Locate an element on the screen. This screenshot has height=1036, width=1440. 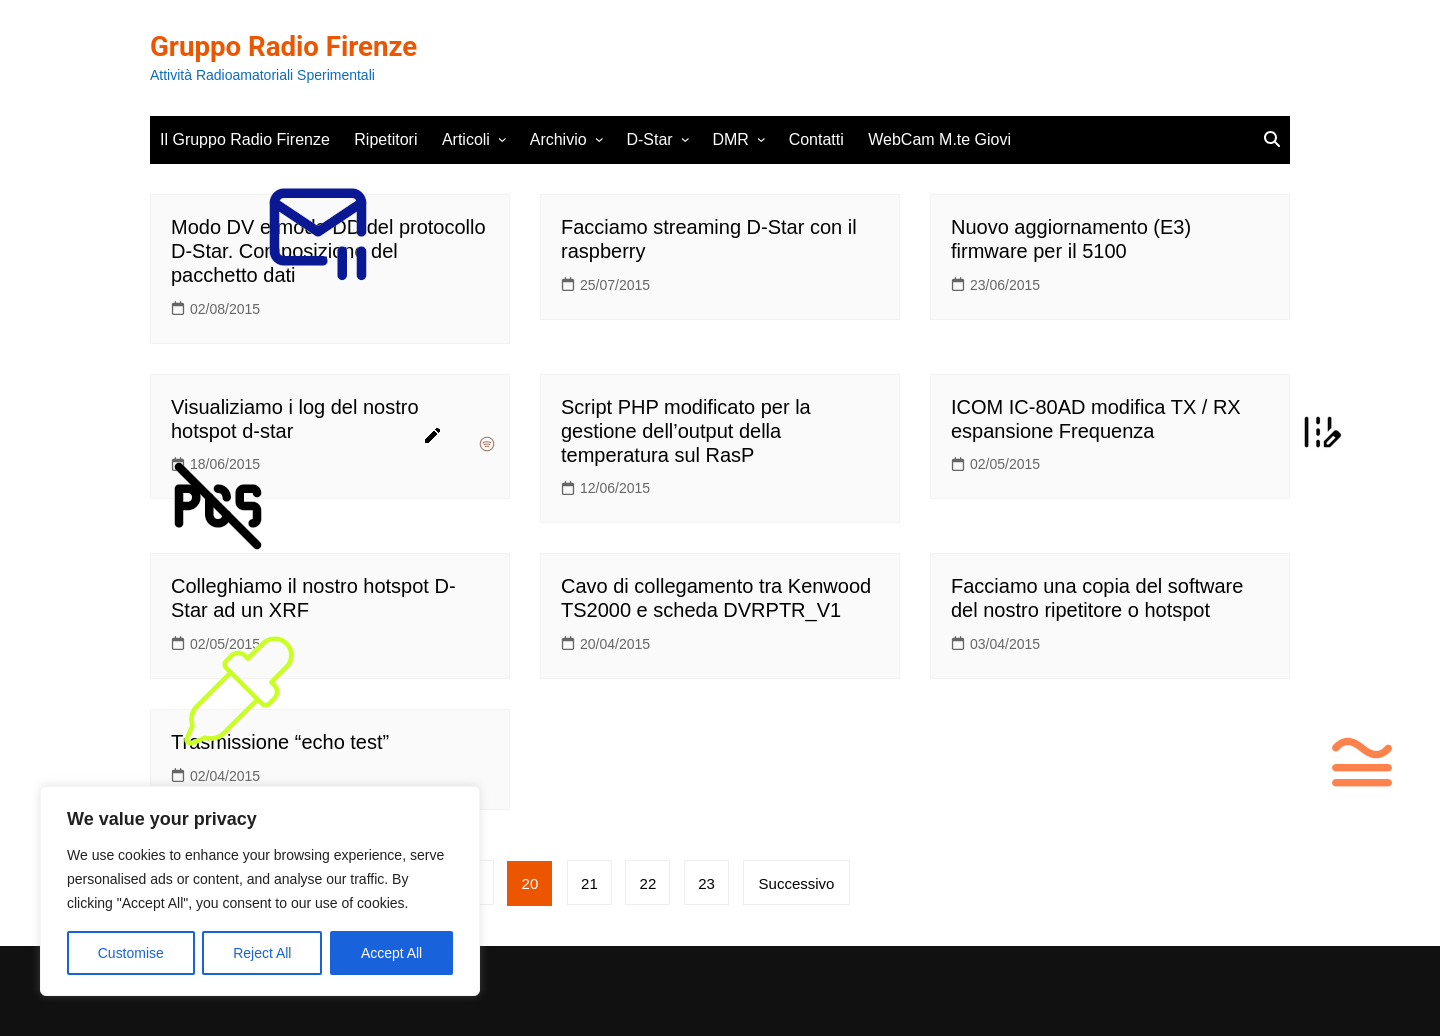
http post request disabled or unavailable is located at coordinates (218, 506).